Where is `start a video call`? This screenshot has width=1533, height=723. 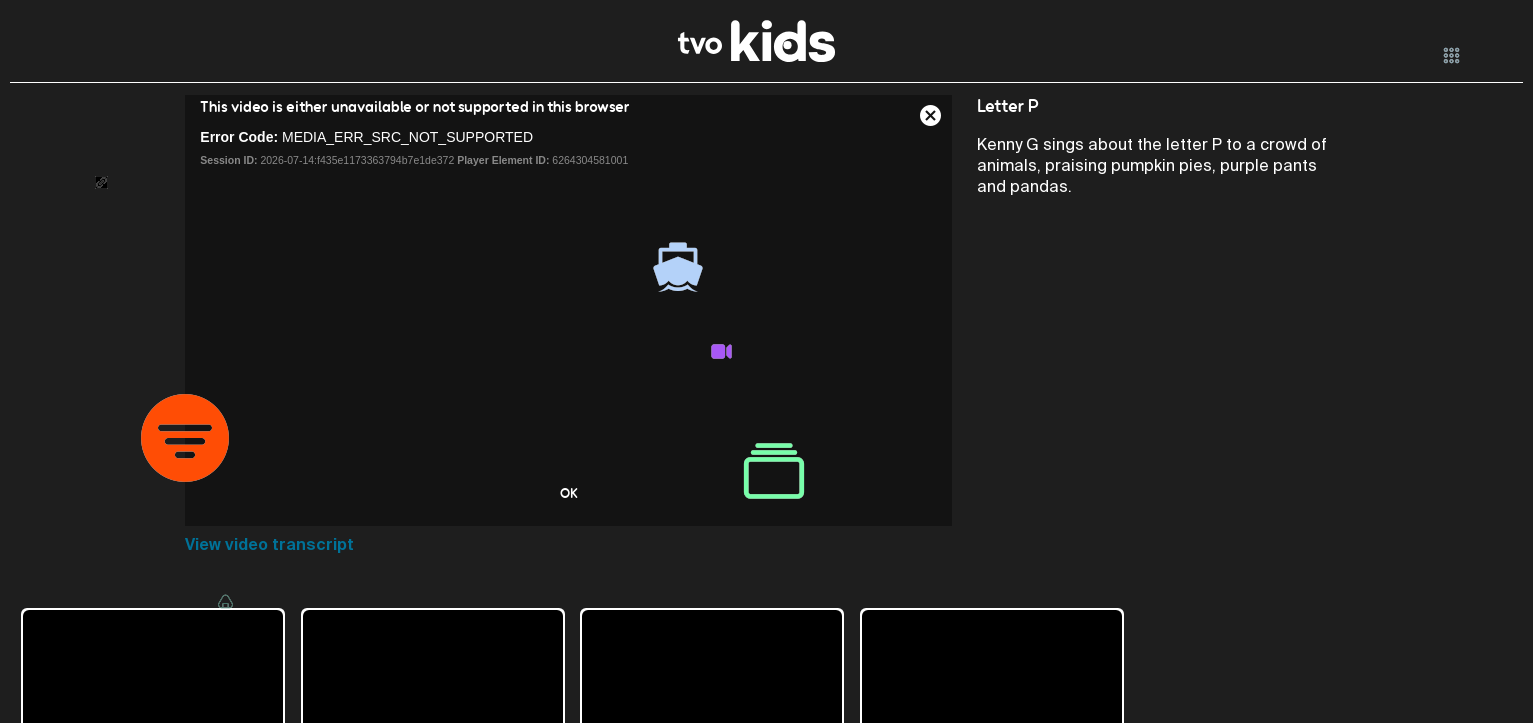
start a video call is located at coordinates (721, 351).